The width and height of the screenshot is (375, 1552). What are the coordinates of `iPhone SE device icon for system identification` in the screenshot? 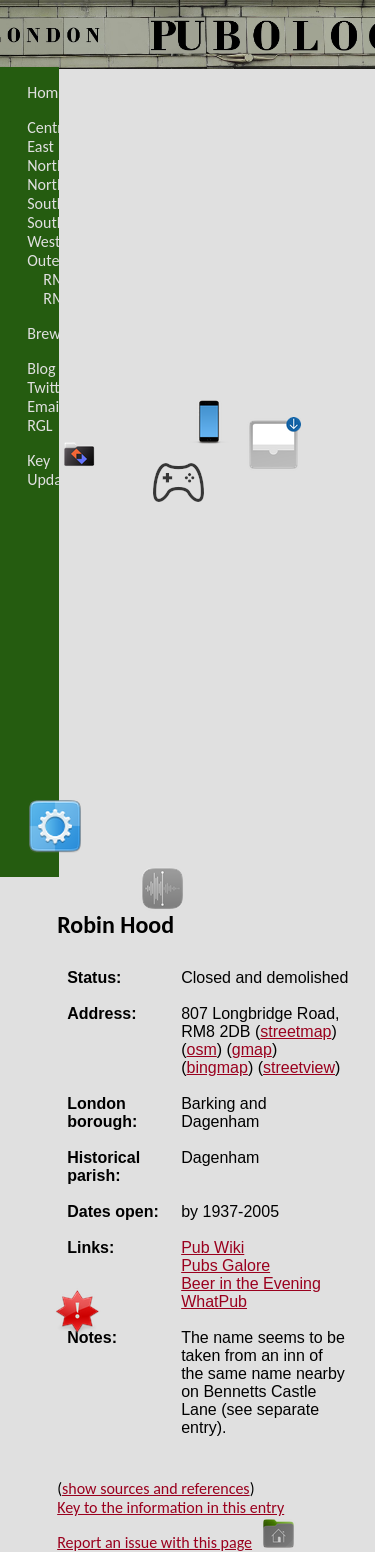 It's located at (209, 422).